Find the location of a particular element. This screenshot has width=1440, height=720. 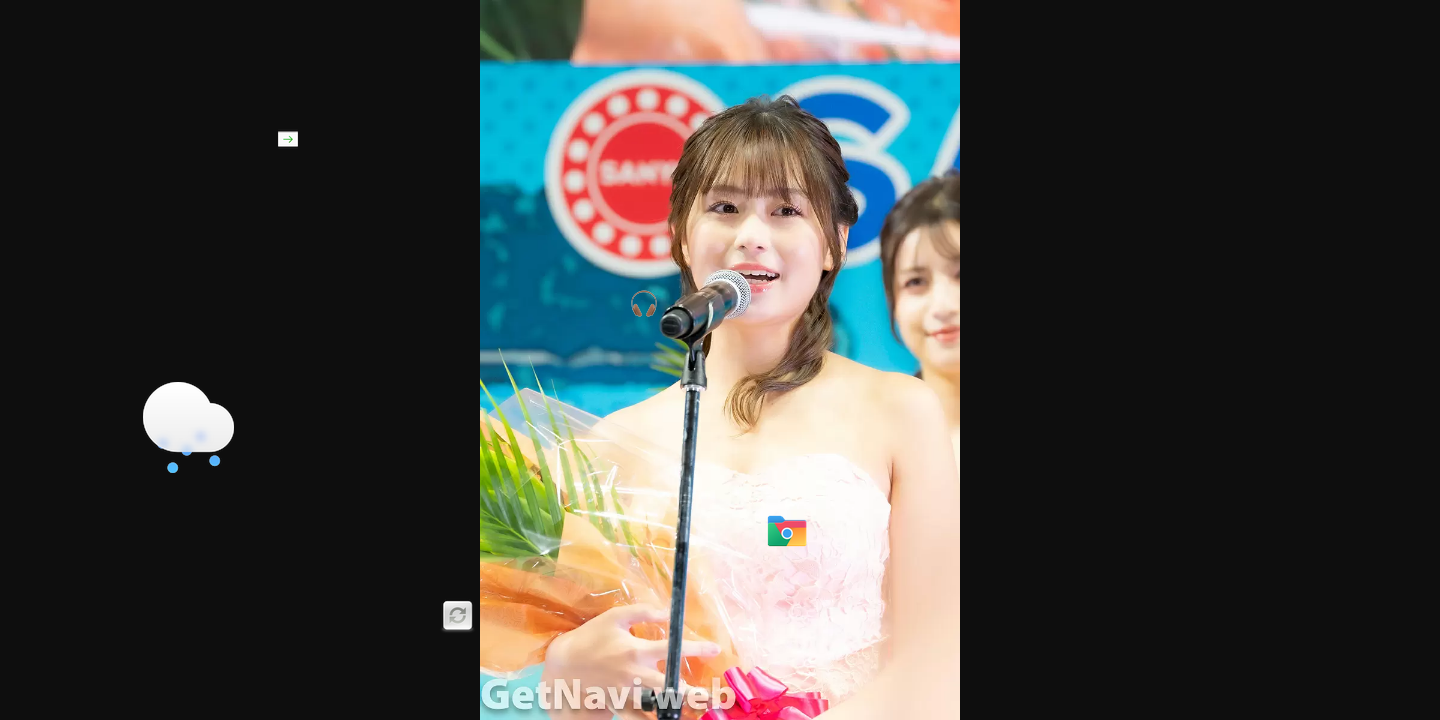

indicates freezing rain weather conditions is located at coordinates (188, 427).